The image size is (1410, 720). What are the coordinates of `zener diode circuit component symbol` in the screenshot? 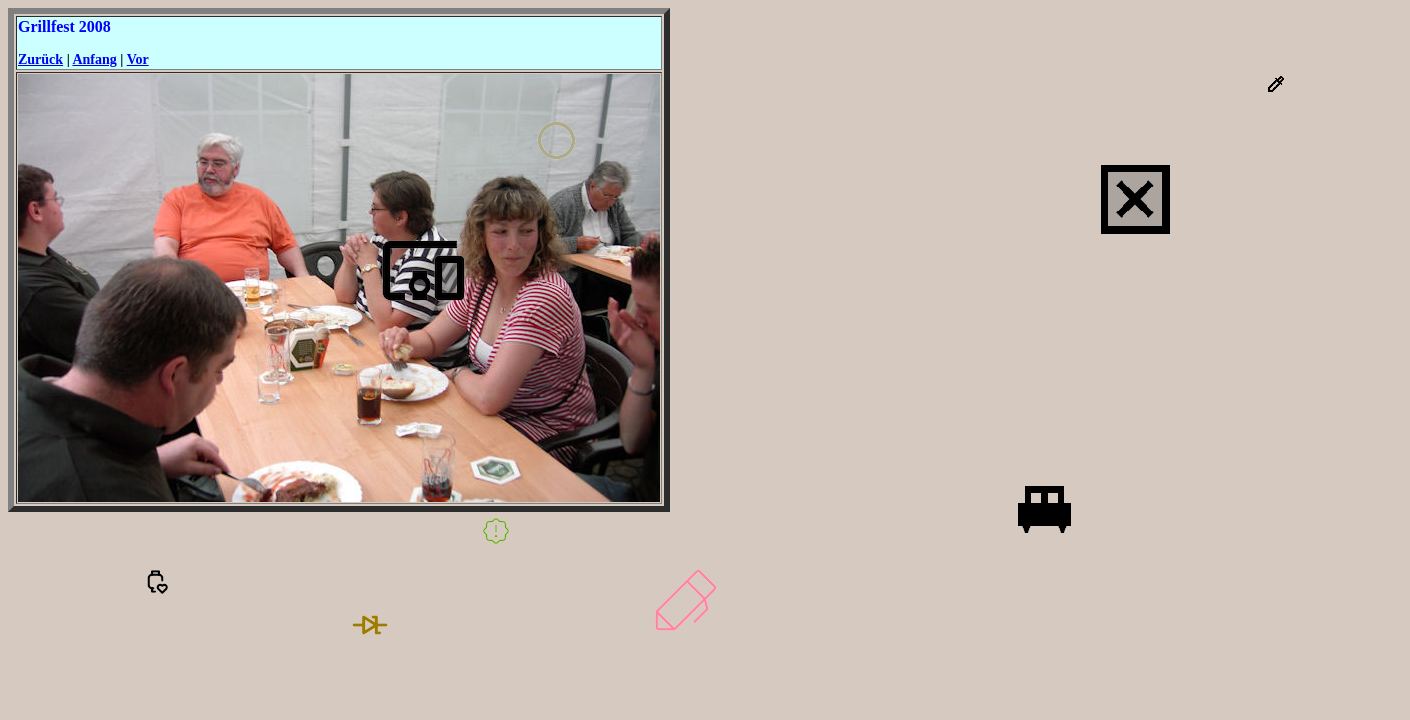 It's located at (370, 625).